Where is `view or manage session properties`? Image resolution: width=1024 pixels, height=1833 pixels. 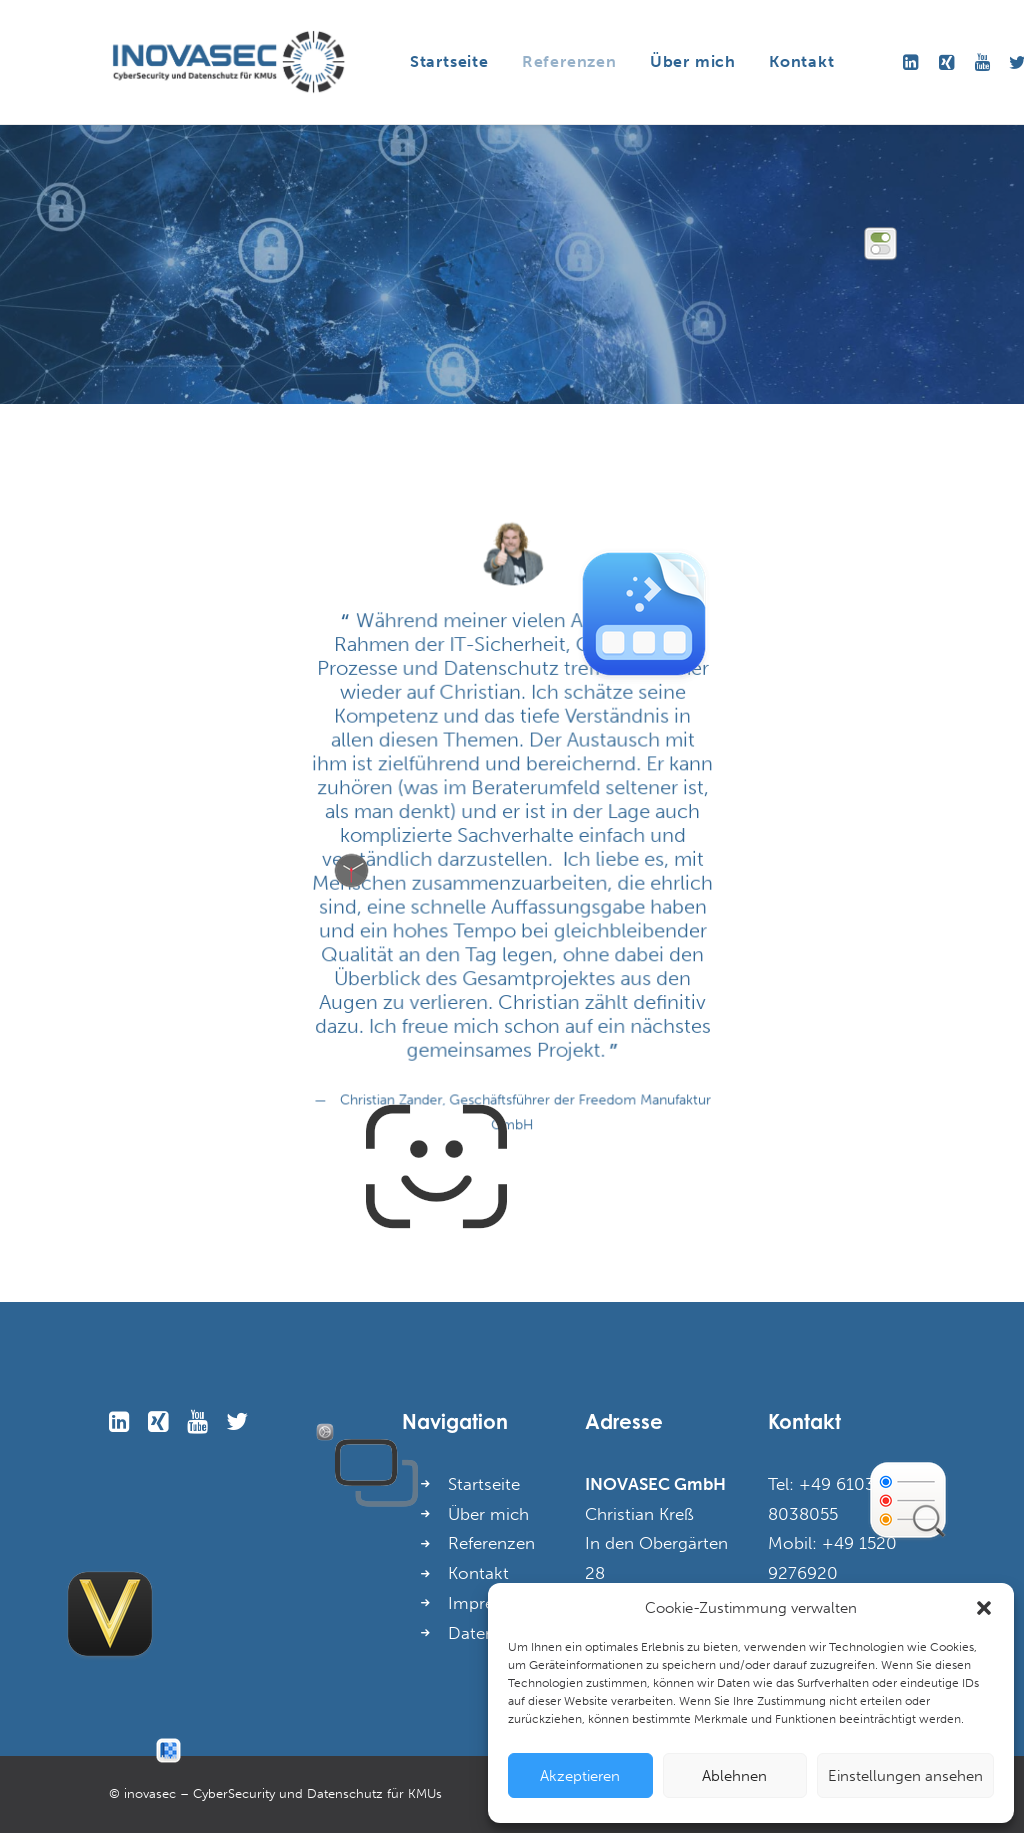 view or manage session properties is located at coordinates (376, 1475).